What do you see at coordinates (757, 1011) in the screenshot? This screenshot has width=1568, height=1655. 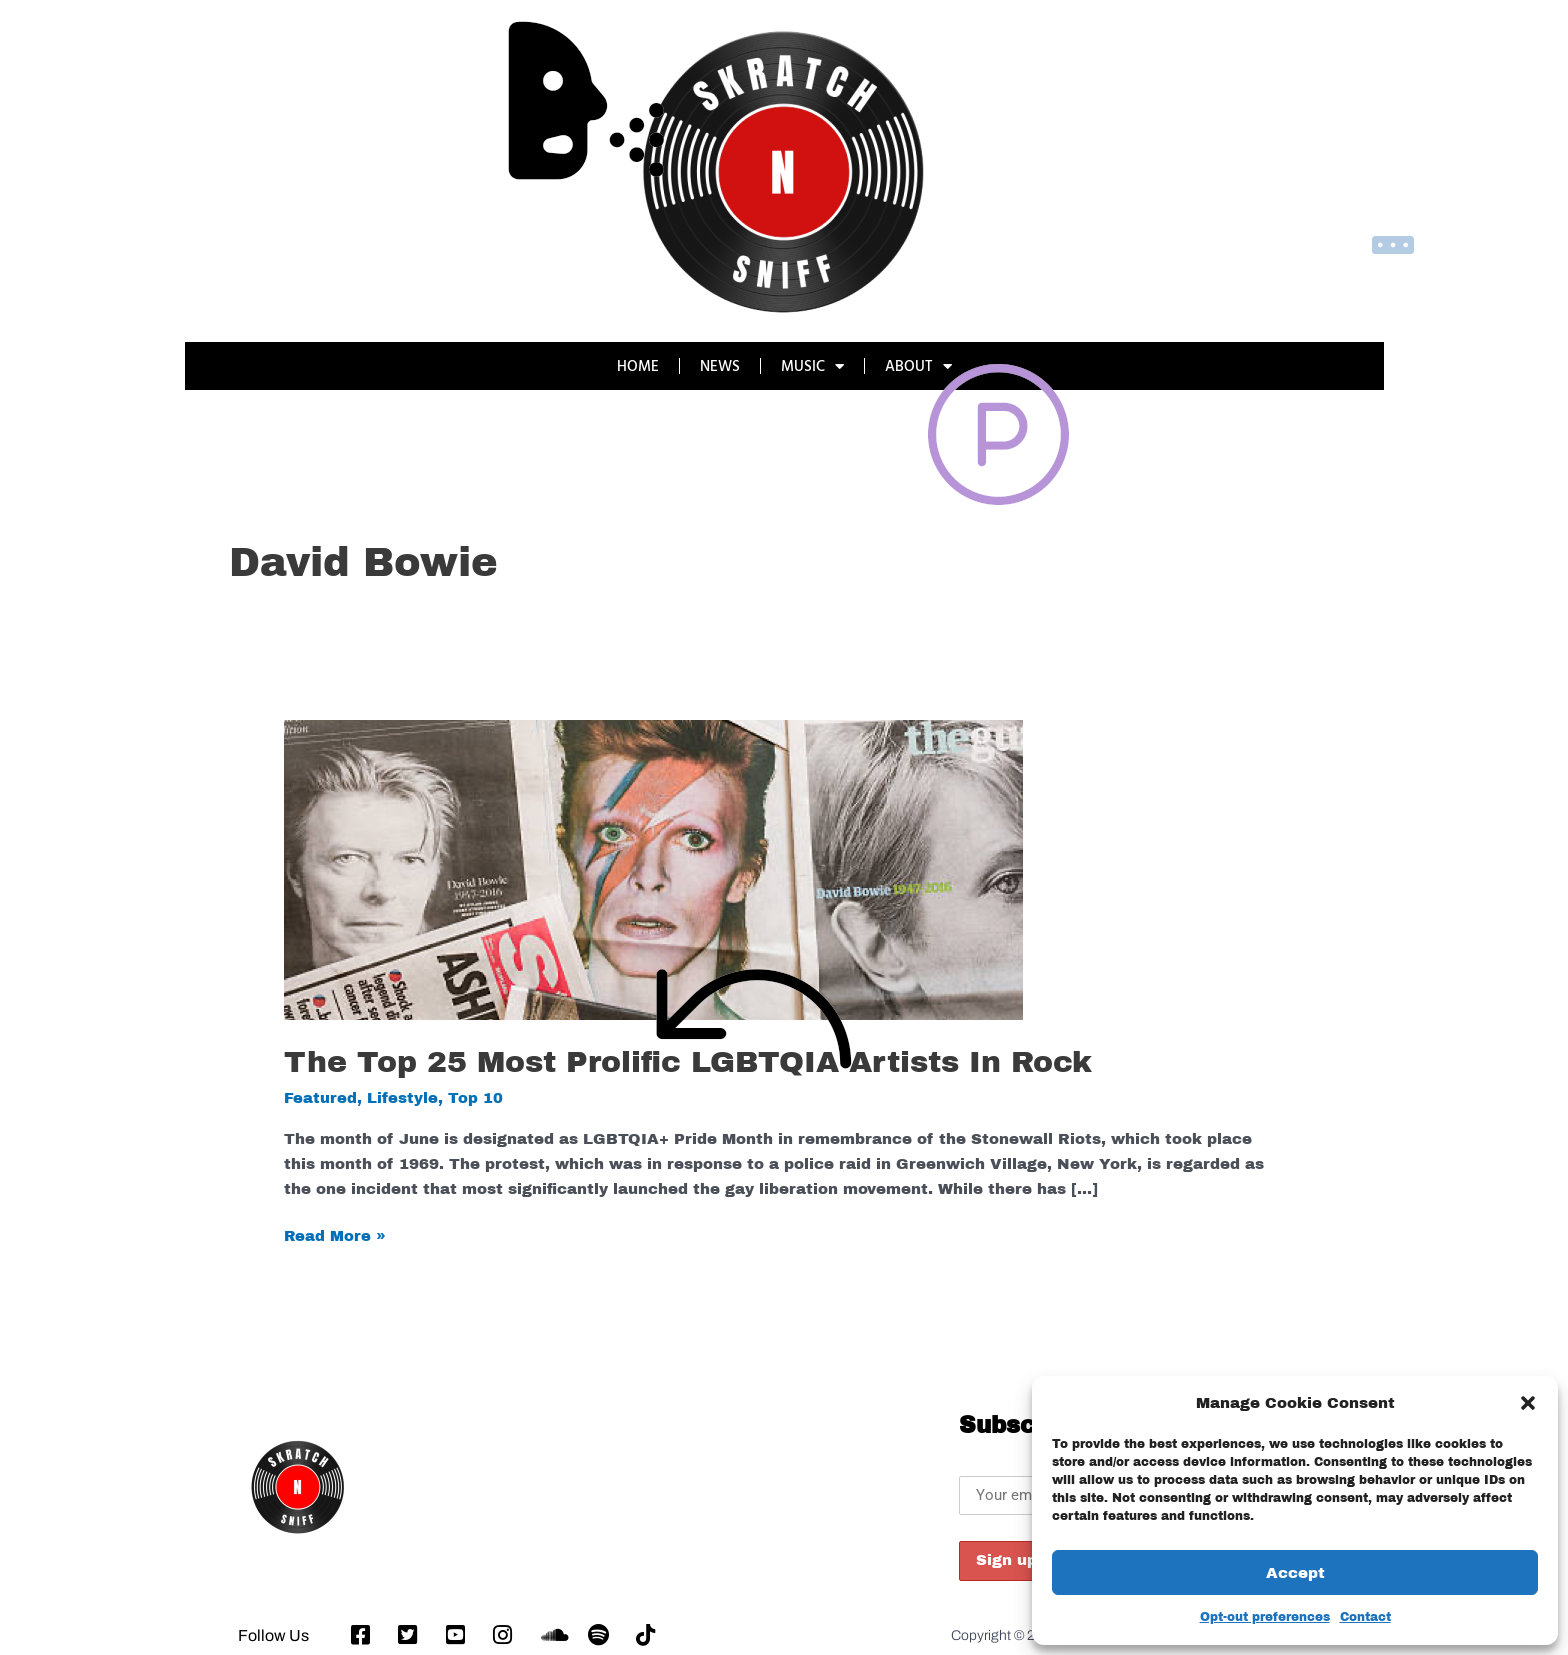 I see `undo previous action` at bounding box center [757, 1011].